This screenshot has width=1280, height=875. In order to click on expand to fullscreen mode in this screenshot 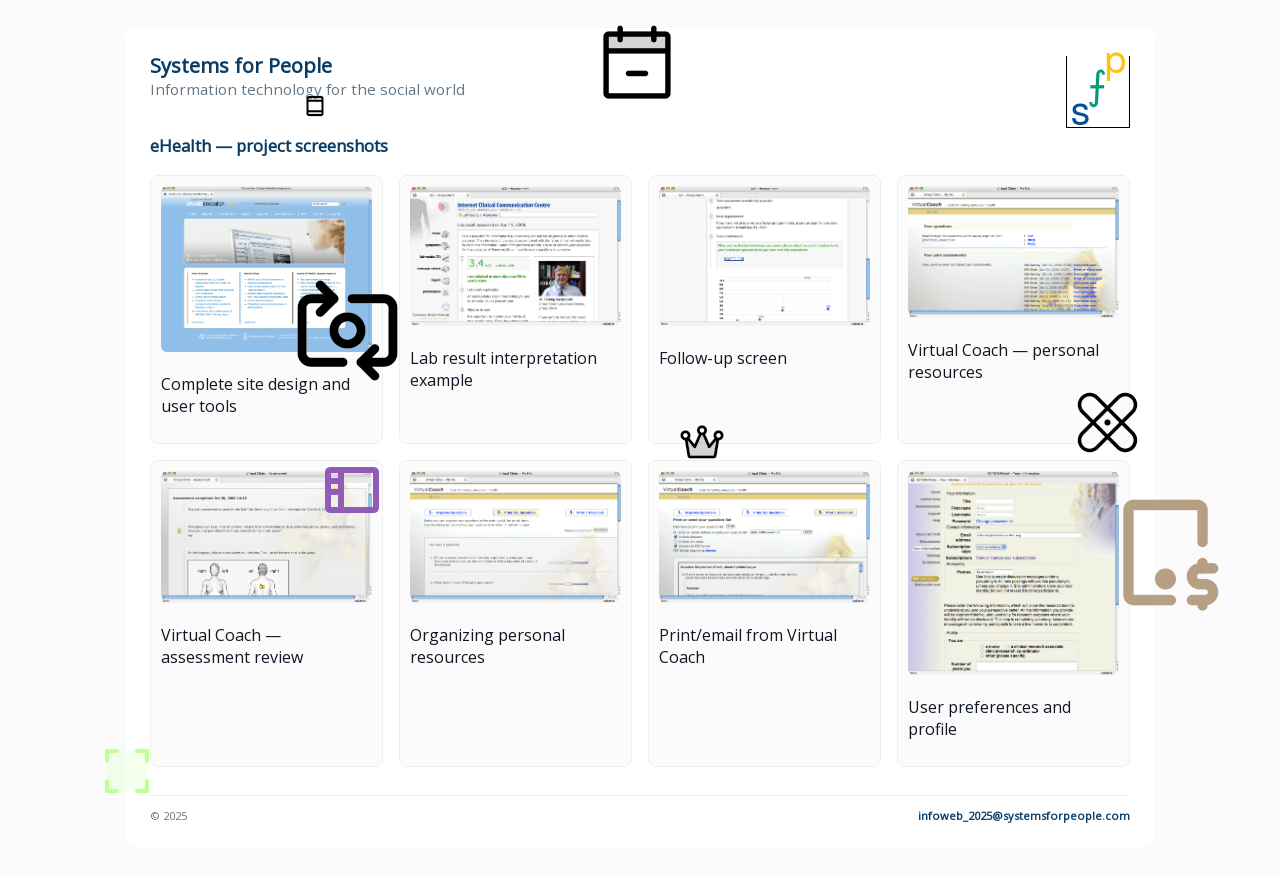, I will do `click(127, 771)`.